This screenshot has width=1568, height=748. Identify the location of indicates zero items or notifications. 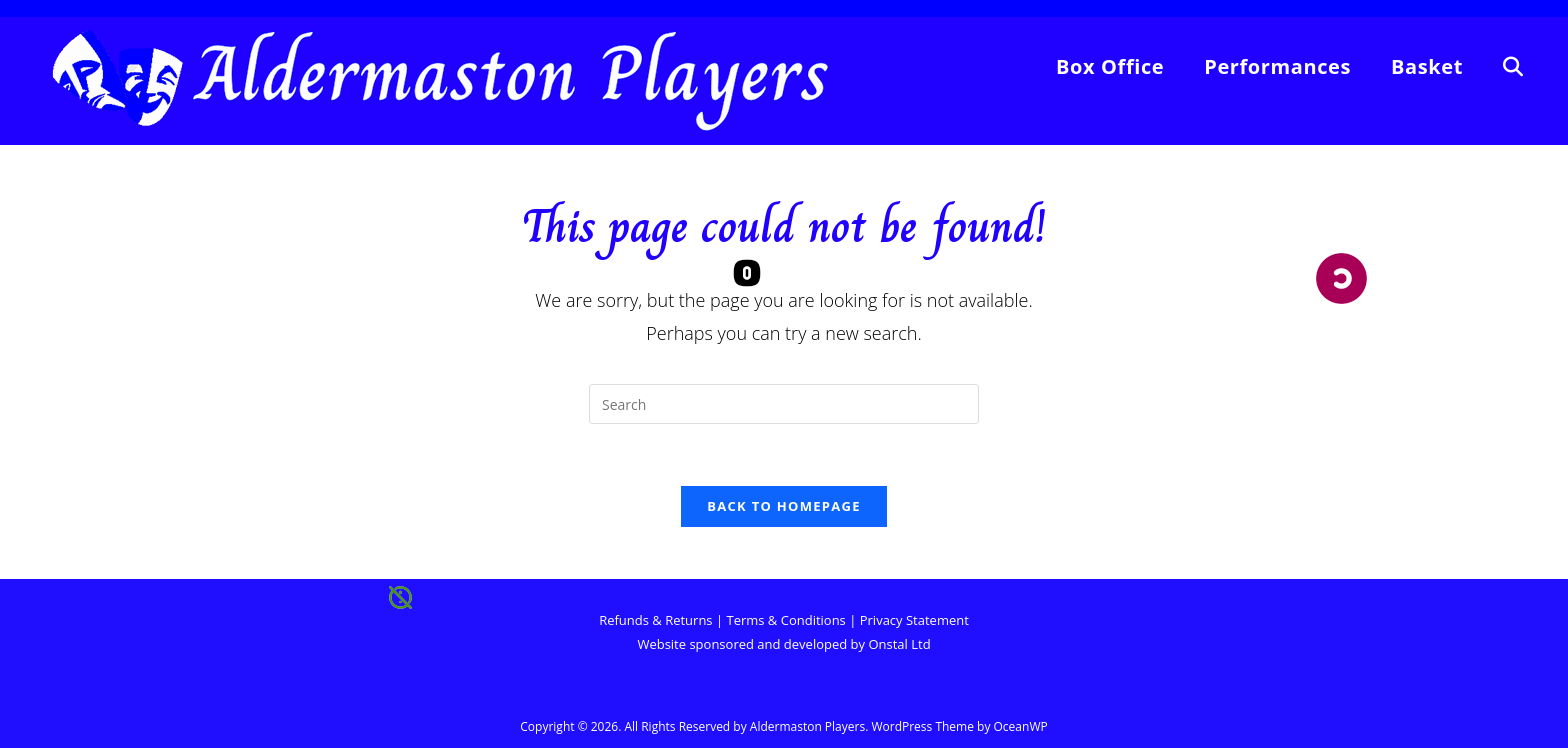
(747, 273).